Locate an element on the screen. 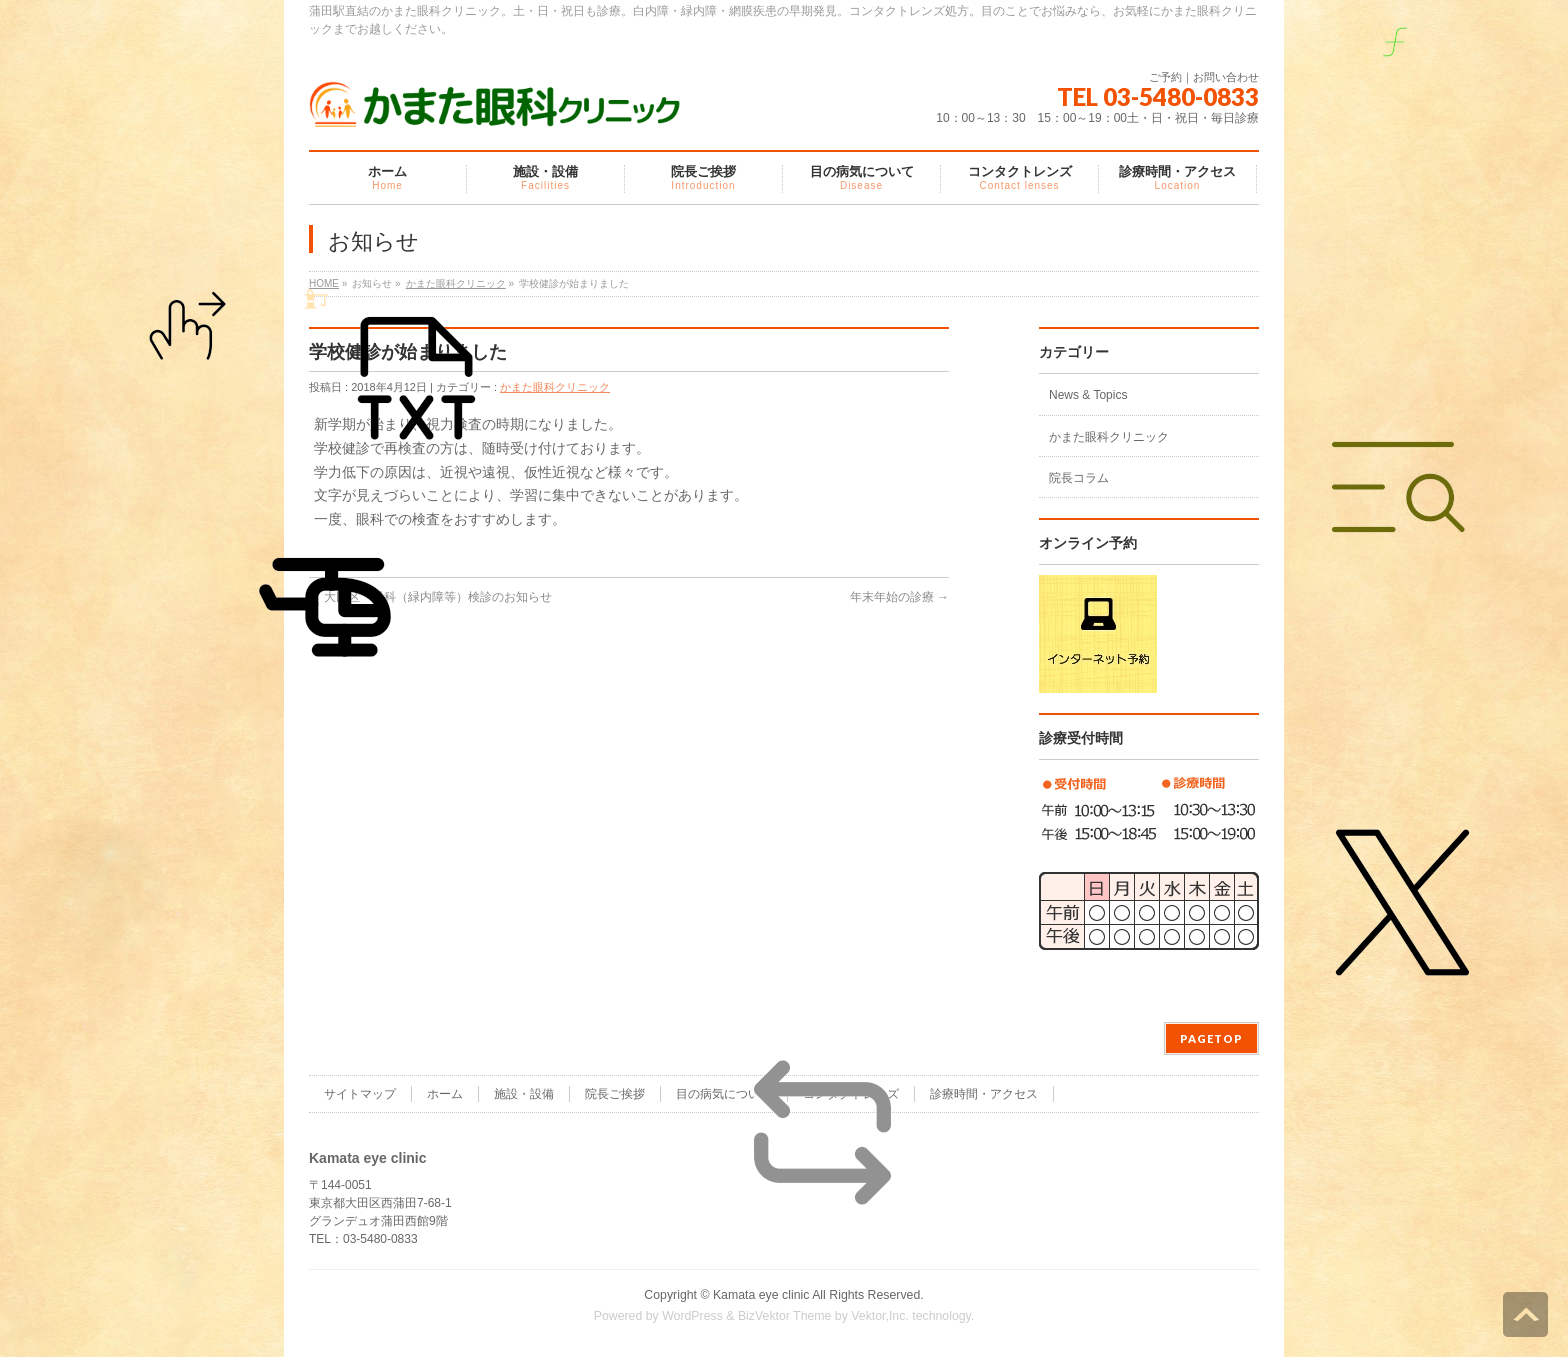  search within a list or document is located at coordinates (1393, 487).